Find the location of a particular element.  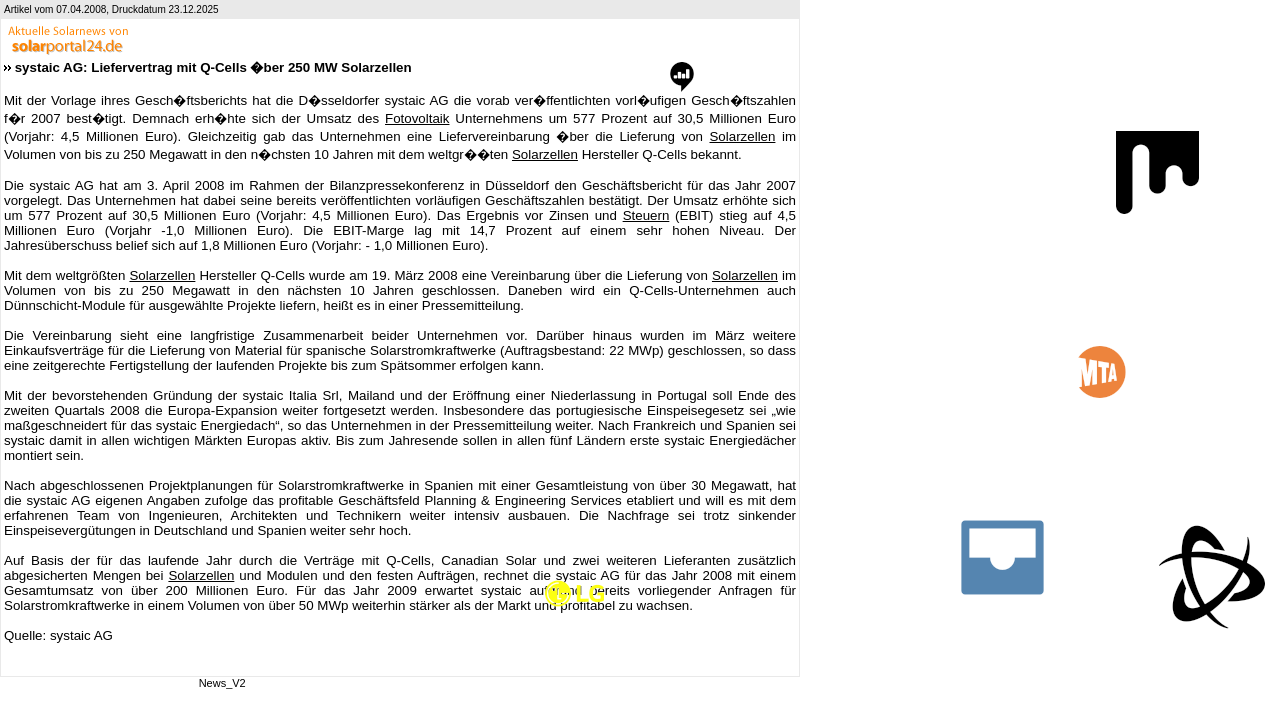

open the Mix app is located at coordinates (1157, 172).